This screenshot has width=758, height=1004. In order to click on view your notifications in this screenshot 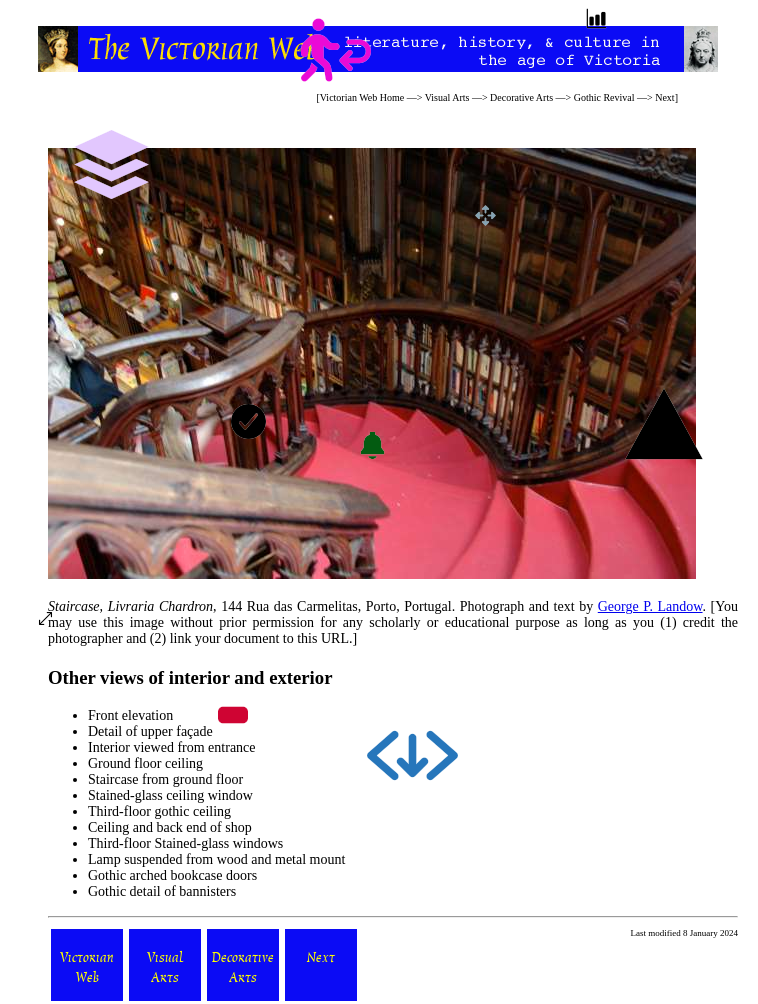, I will do `click(372, 445)`.